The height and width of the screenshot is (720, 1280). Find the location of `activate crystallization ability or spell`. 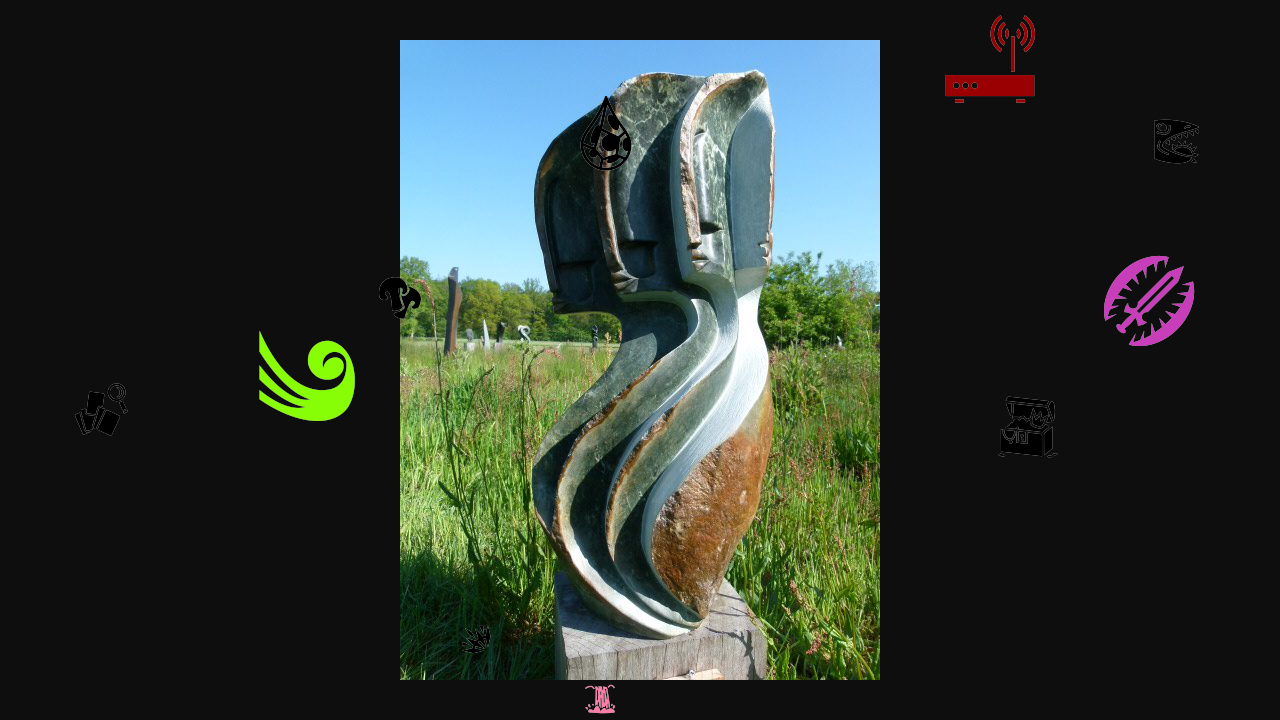

activate crystallization ability or spell is located at coordinates (606, 131).